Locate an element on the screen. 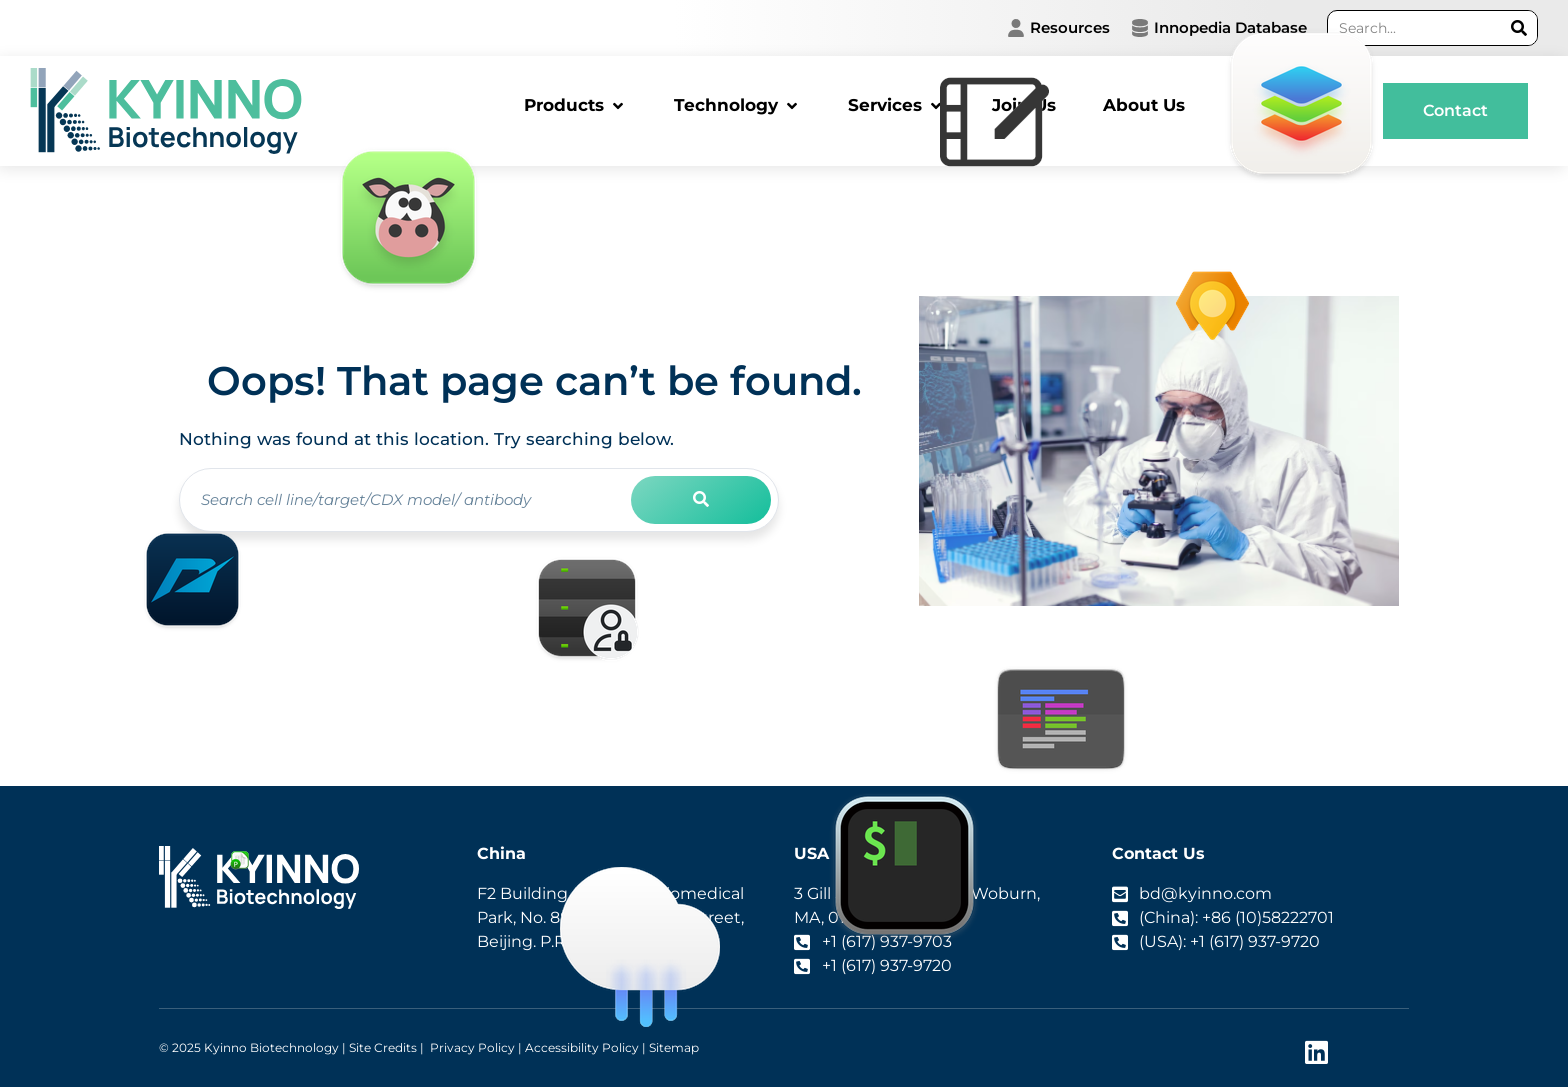  open onlyoffice document suite is located at coordinates (1301, 103).